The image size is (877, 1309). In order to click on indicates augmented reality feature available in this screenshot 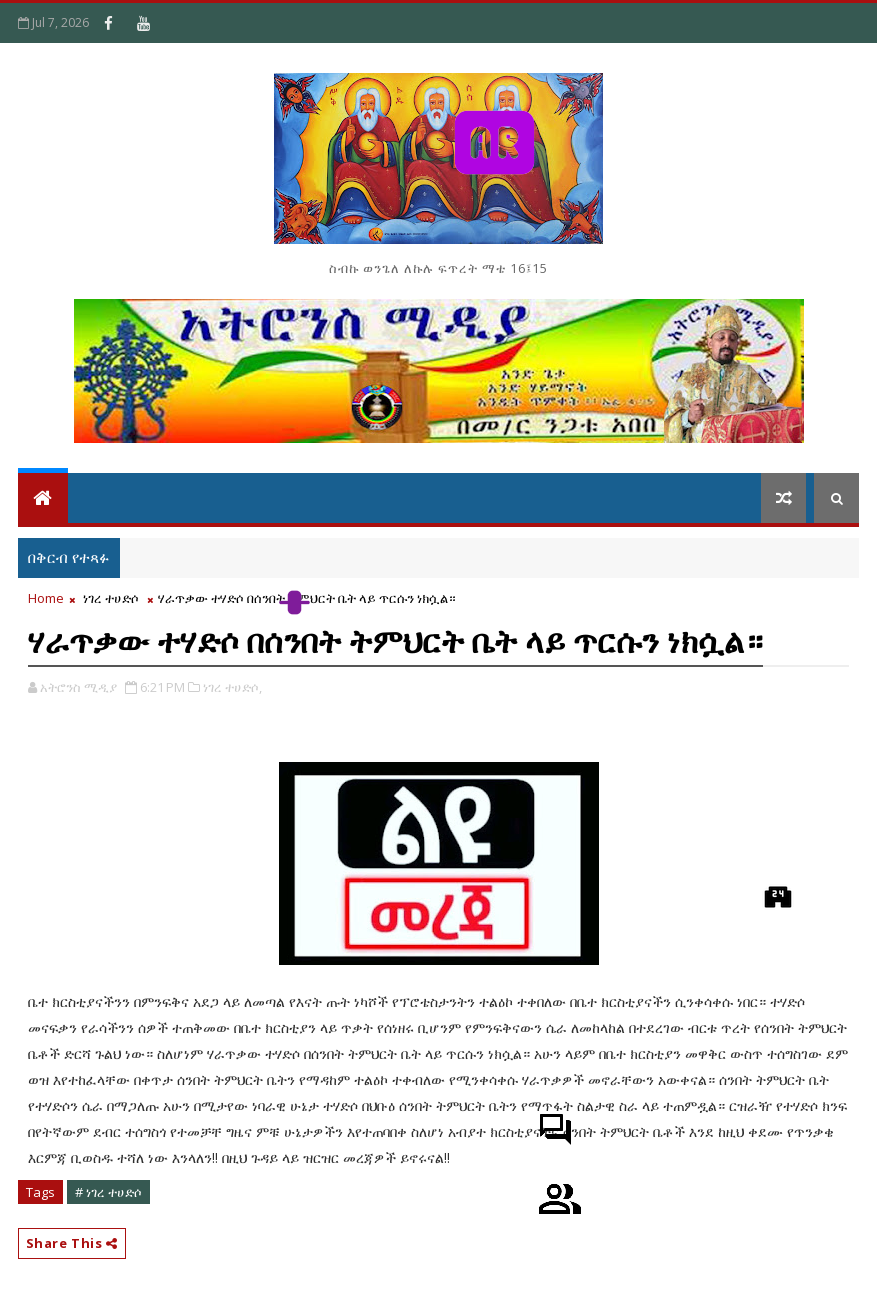, I will do `click(494, 142)`.